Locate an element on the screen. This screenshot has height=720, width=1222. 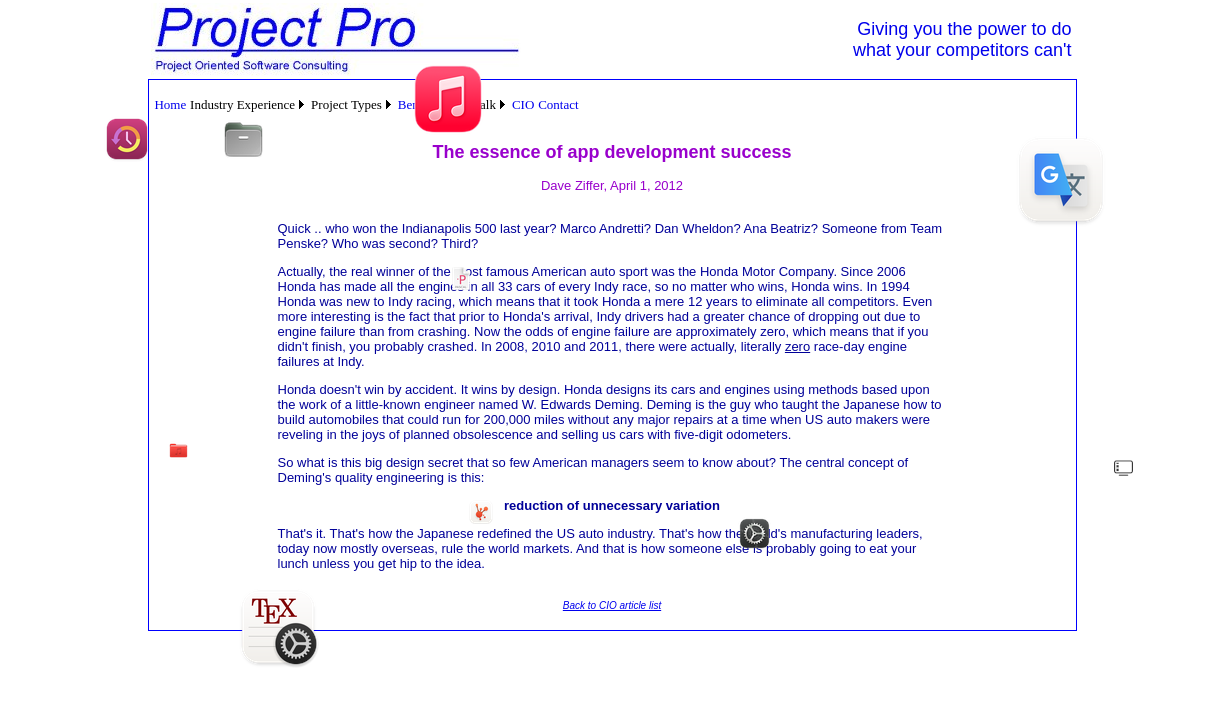
open Apple Music app is located at coordinates (448, 99).